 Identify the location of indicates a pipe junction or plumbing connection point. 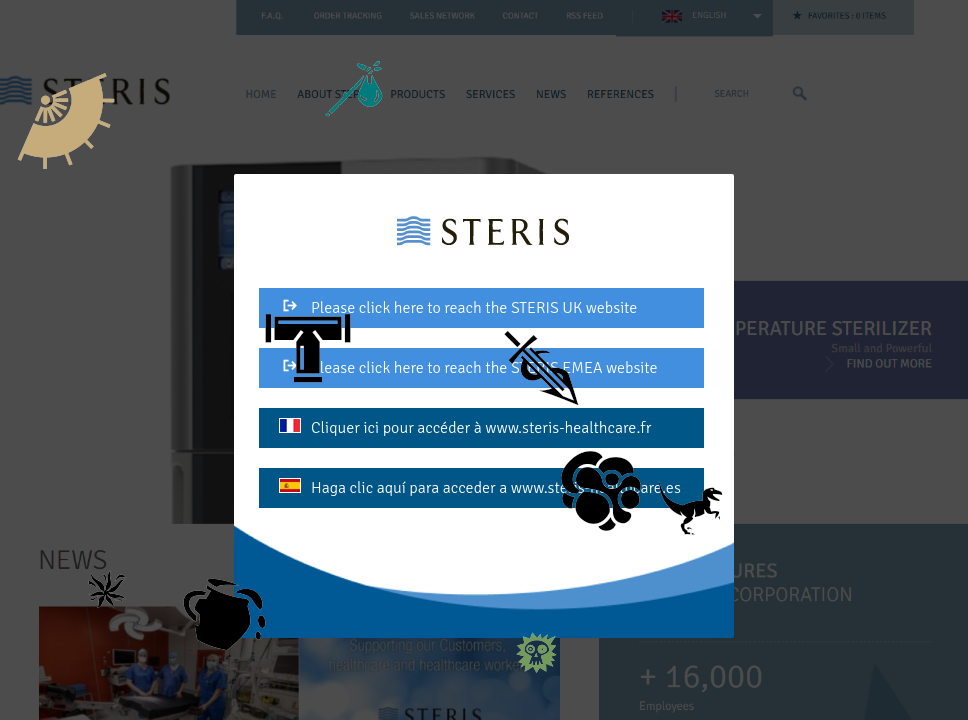
(308, 340).